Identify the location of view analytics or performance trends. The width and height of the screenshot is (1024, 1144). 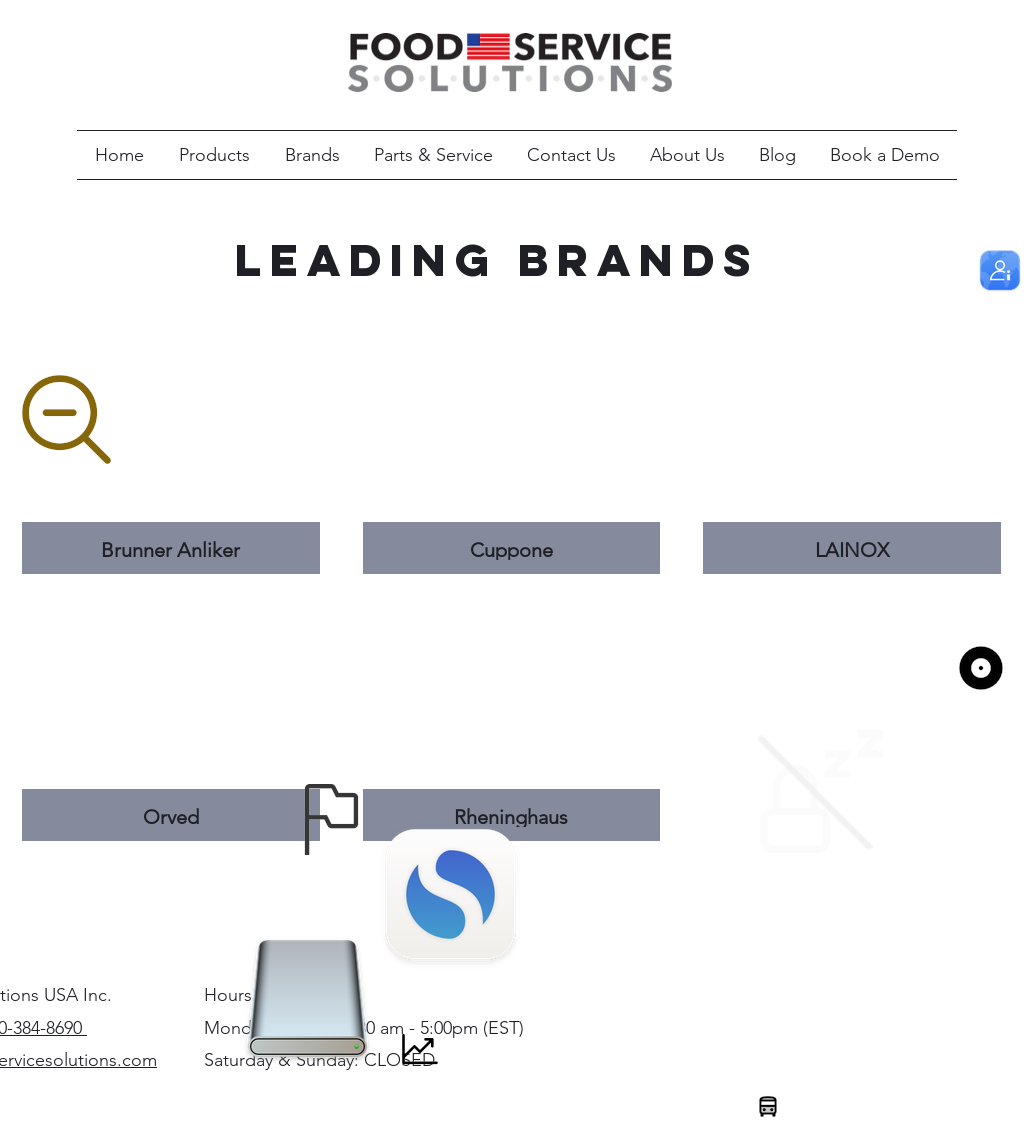
(420, 1049).